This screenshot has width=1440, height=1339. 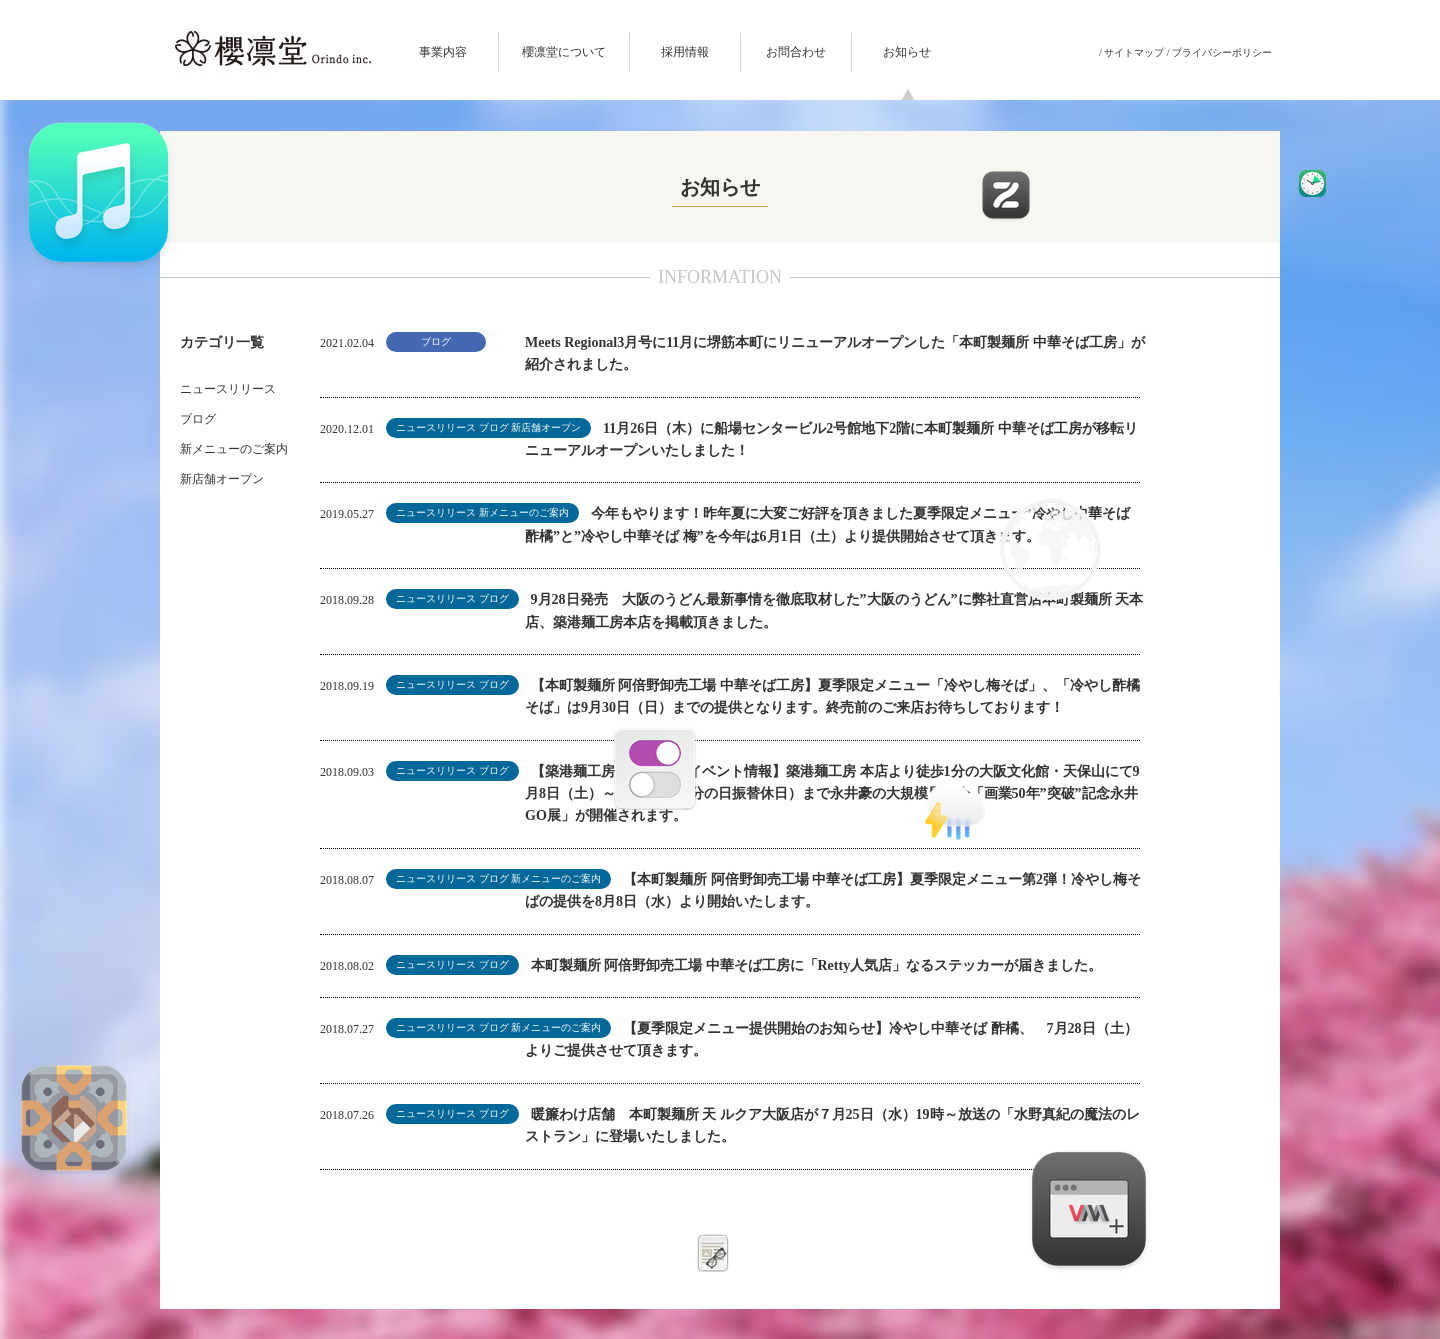 I want to click on open elisa music player, so click(x=98, y=192).